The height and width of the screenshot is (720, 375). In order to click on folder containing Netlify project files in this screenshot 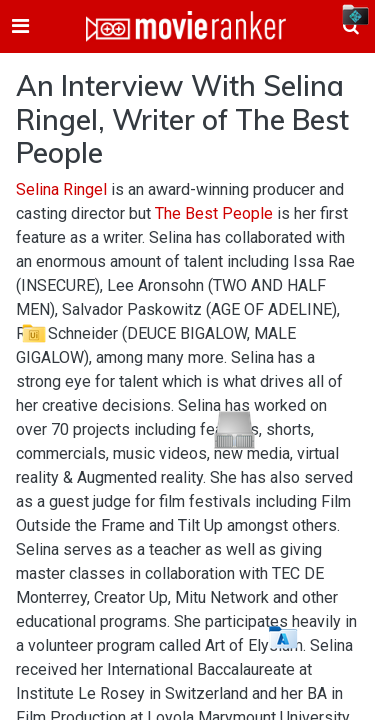, I will do `click(355, 15)`.